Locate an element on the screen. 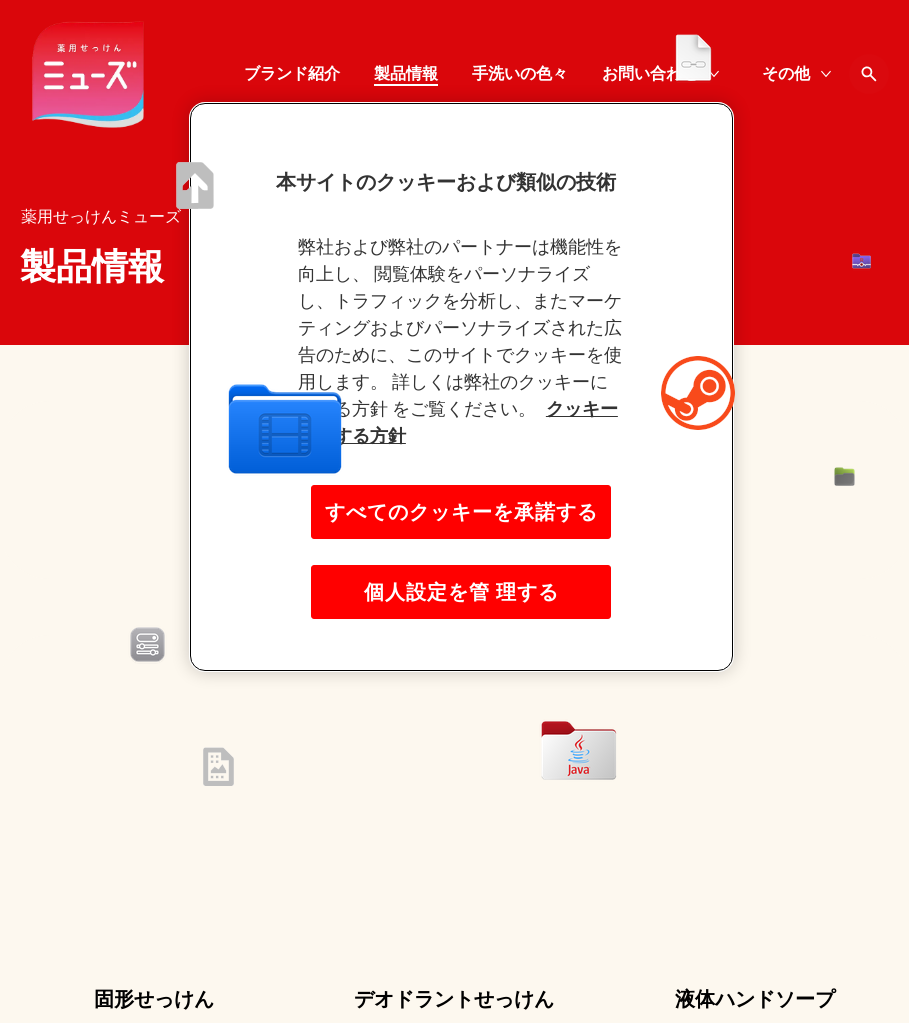 The height and width of the screenshot is (1023, 909). open interface design application is located at coordinates (147, 644).